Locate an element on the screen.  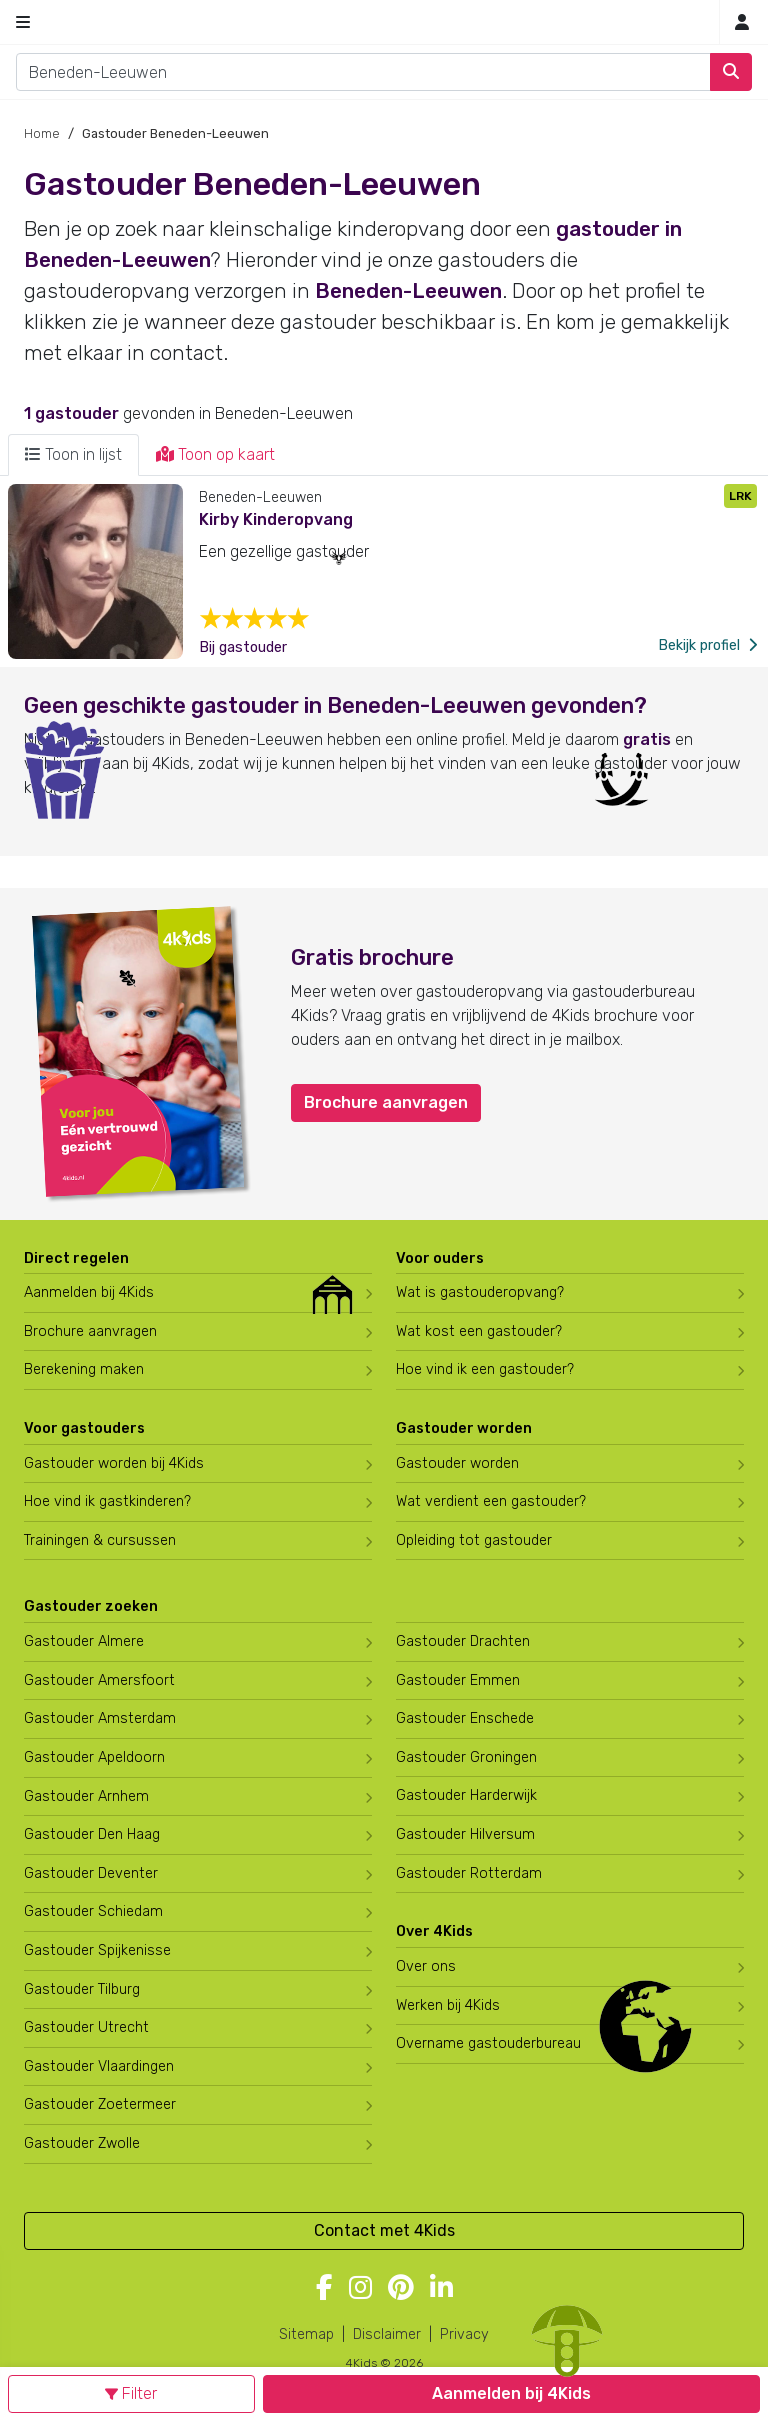
activate whirlwind or spinning attack ability is located at coordinates (621, 779).